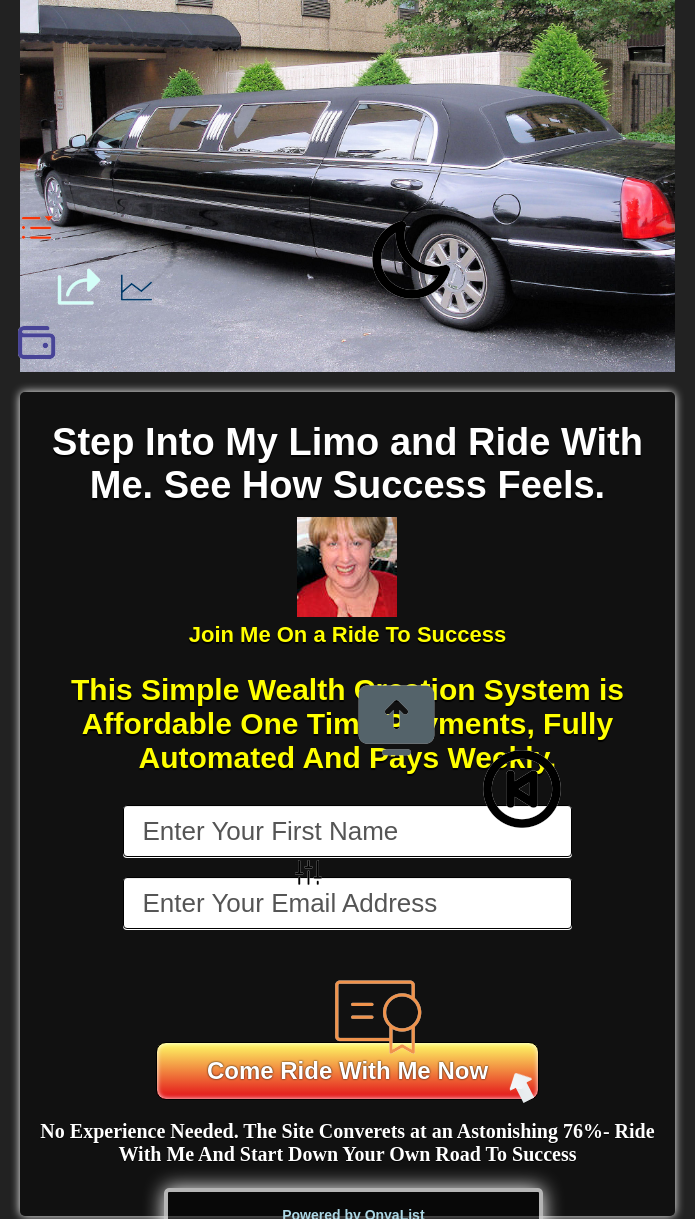 Image resolution: width=695 pixels, height=1219 pixels. I want to click on adjust settings or preferences, so click(308, 872).